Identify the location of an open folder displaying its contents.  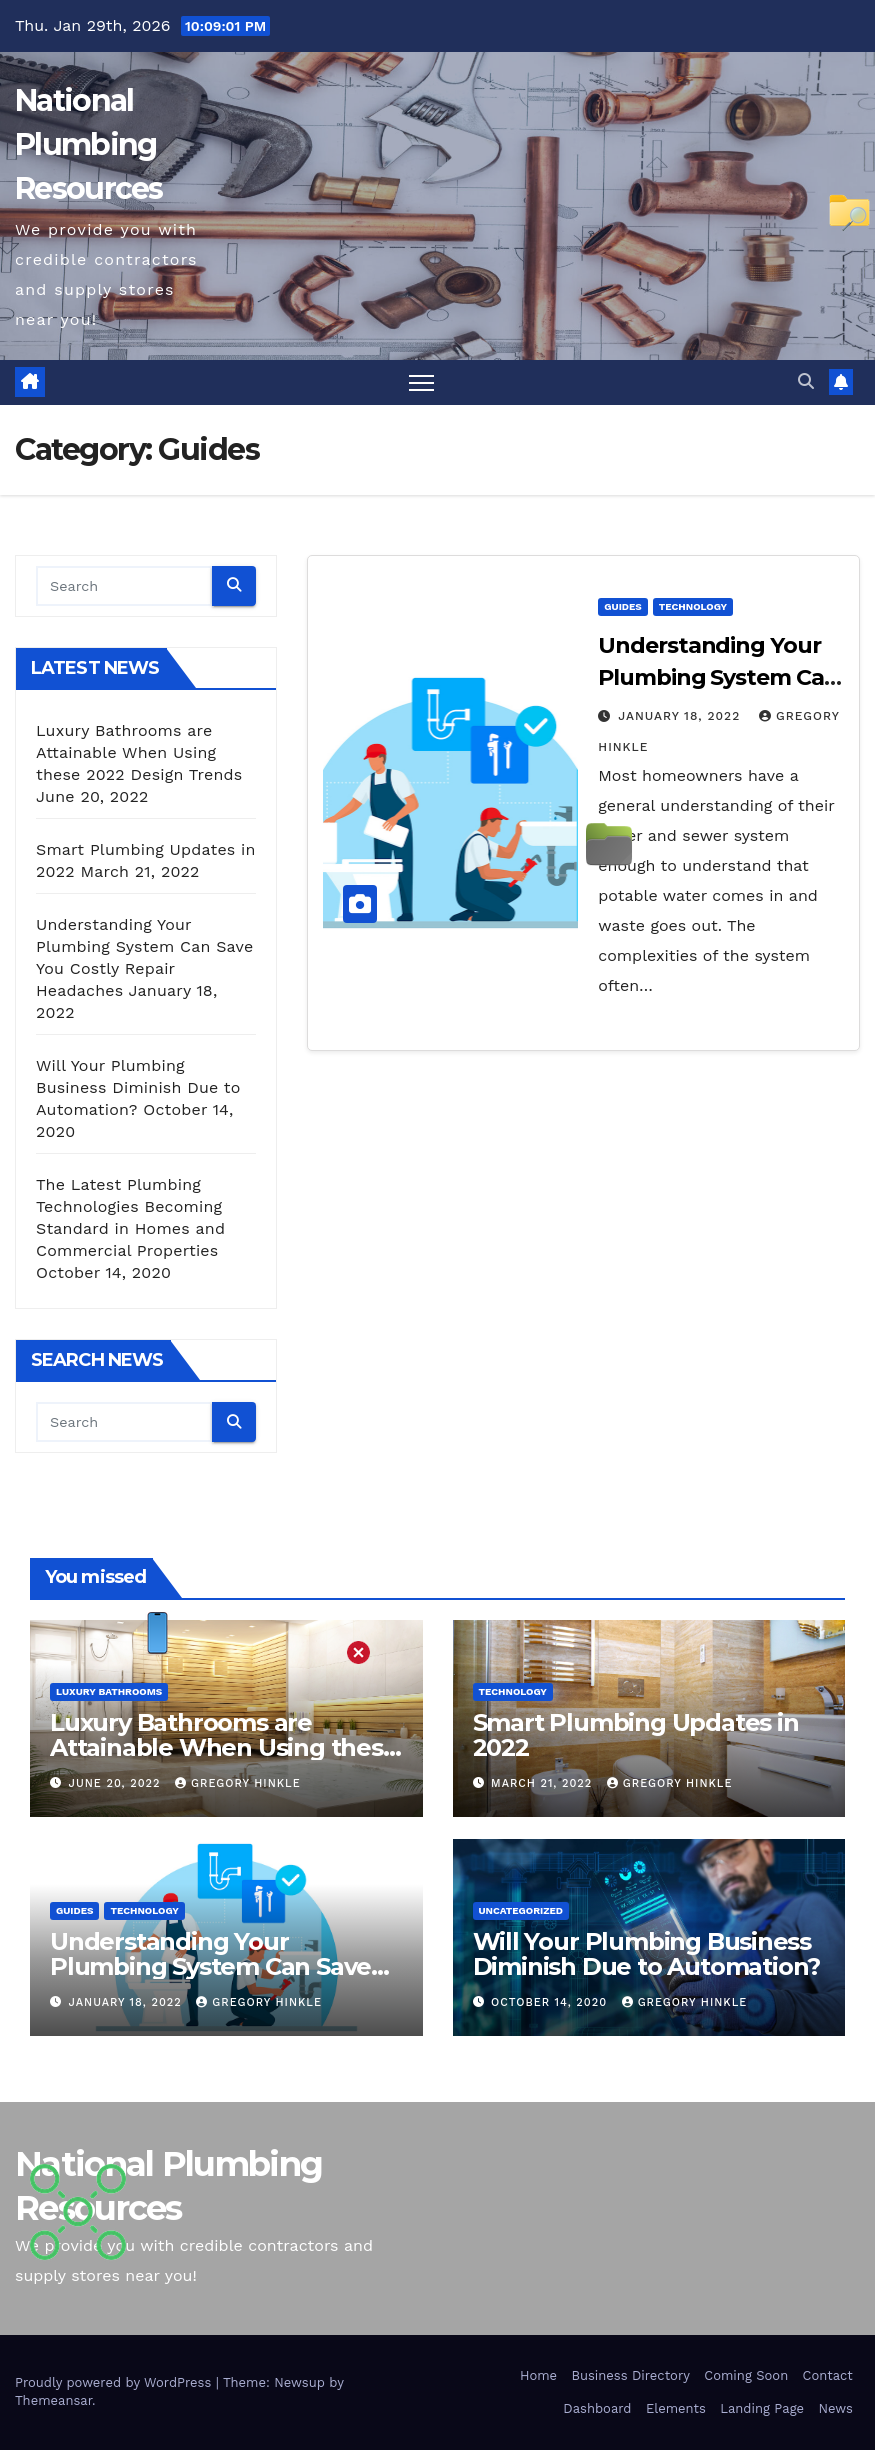
(609, 844).